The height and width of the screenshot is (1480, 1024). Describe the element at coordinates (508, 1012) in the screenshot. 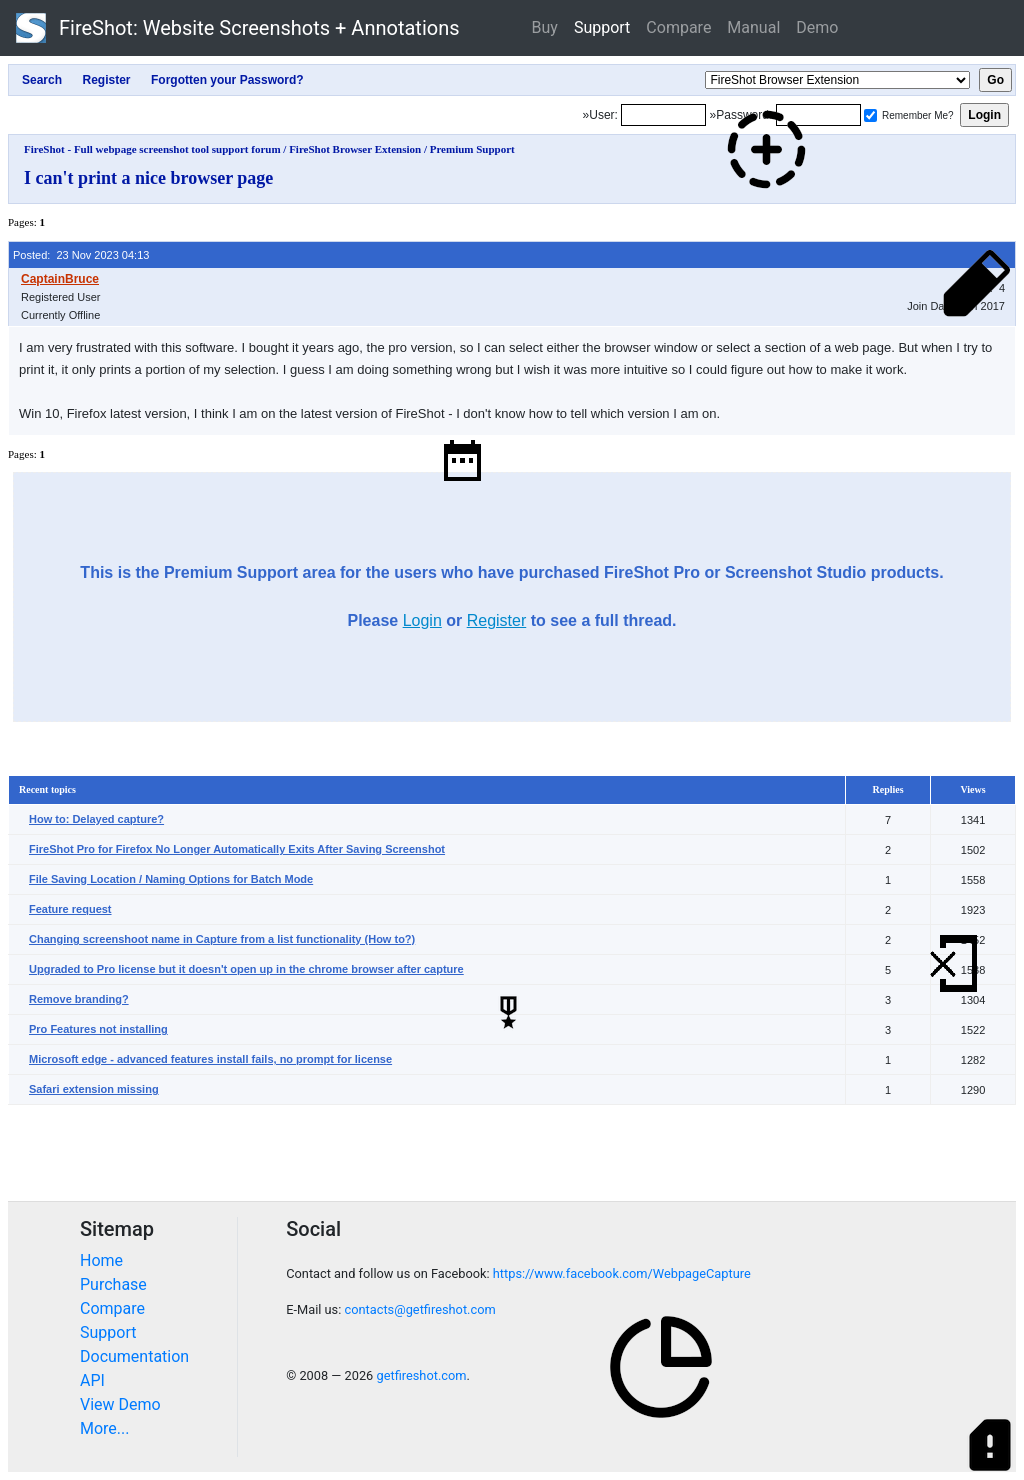

I see `view achievements or awards` at that location.